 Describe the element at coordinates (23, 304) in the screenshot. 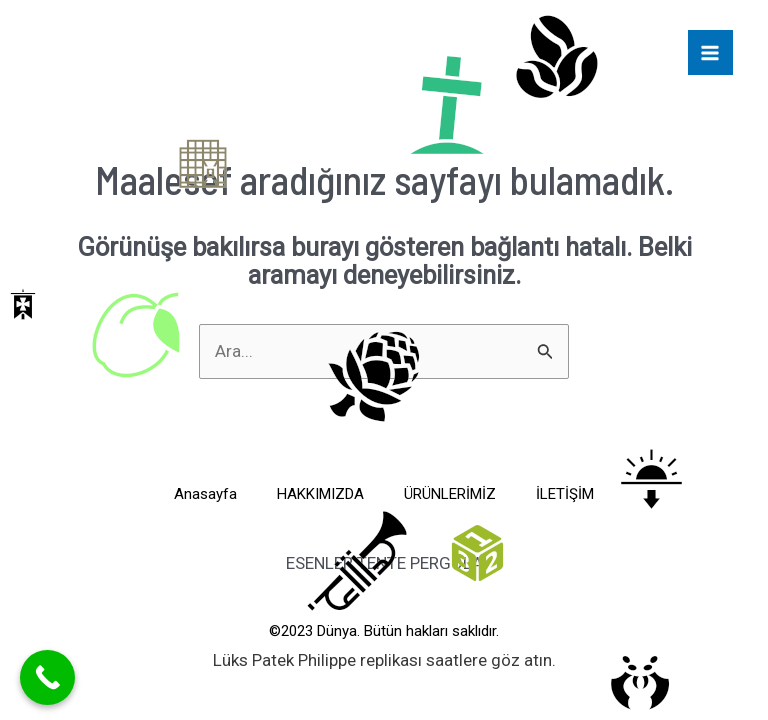

I see `view guild or clan banner` at that location.